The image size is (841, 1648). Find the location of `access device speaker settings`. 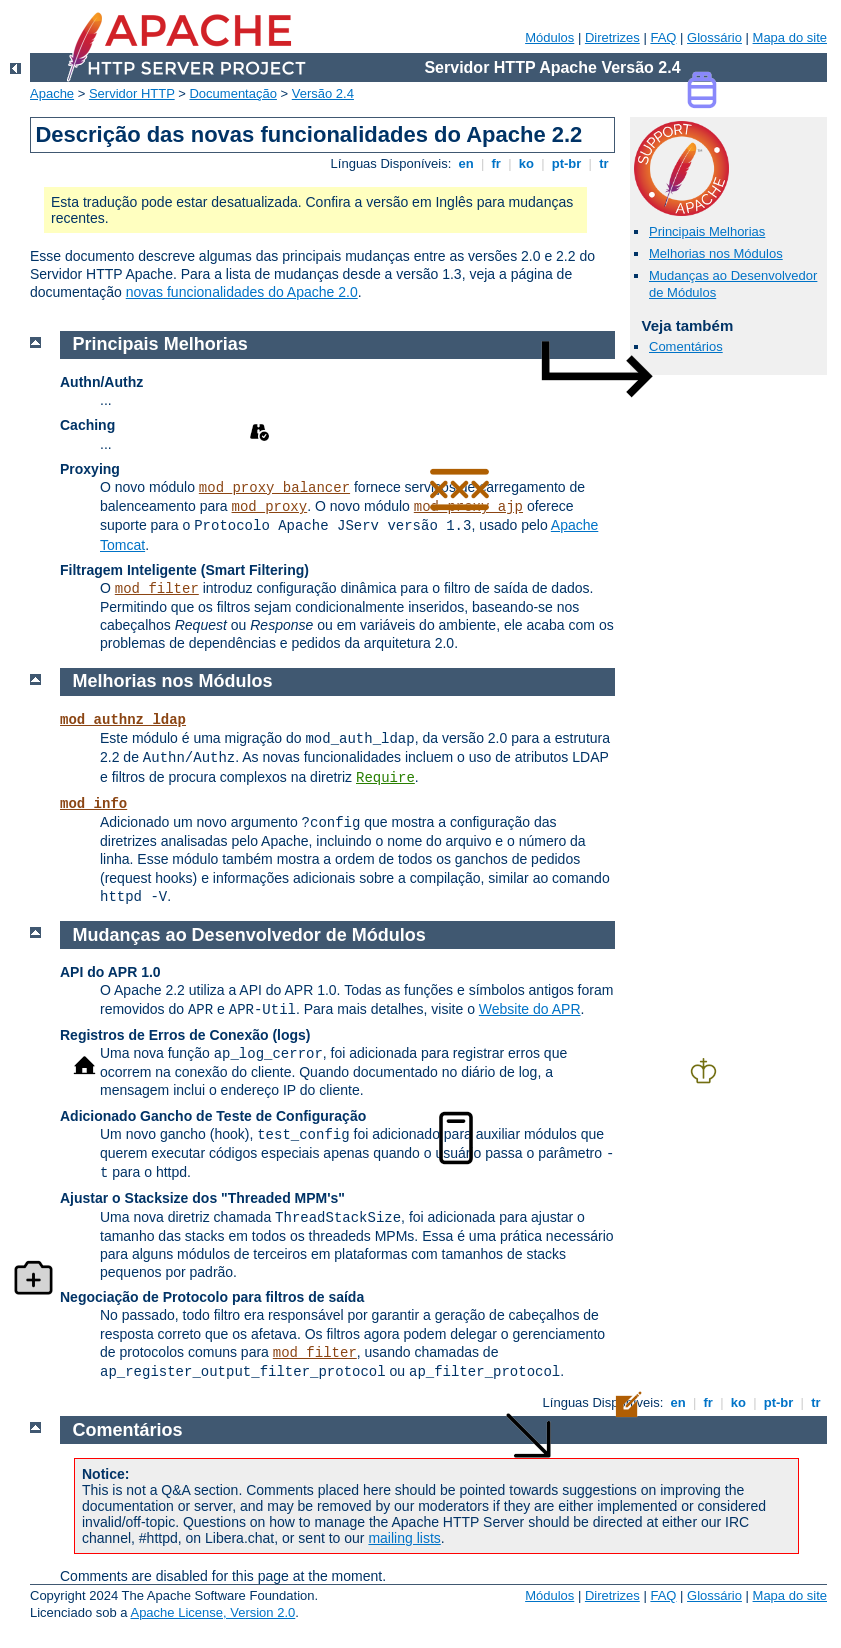

access device speaker settings is located at coordinates (456, 1138).